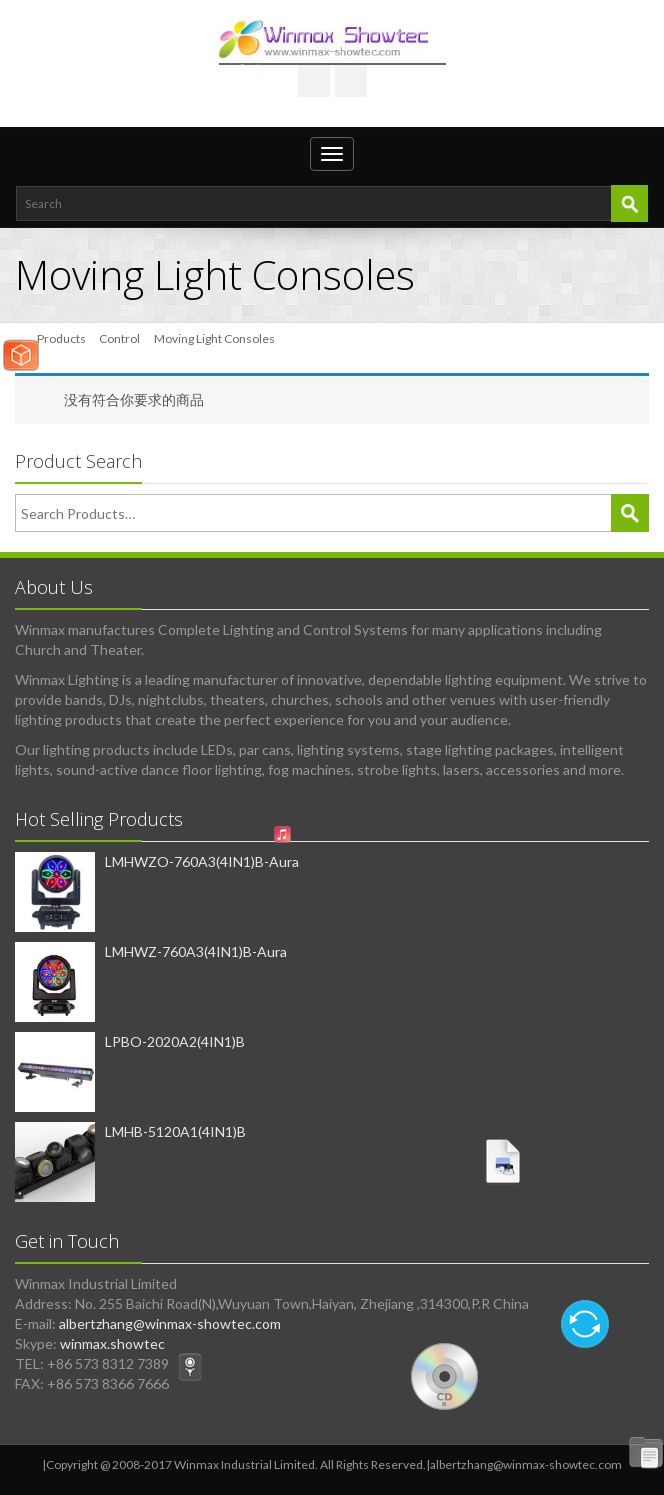 The height and width of the screenshot is (1495, 664). What do you see at coordinates (503, 1162) in the screenshot?
I see `a generic image file` at bounding box center [503, 1162].